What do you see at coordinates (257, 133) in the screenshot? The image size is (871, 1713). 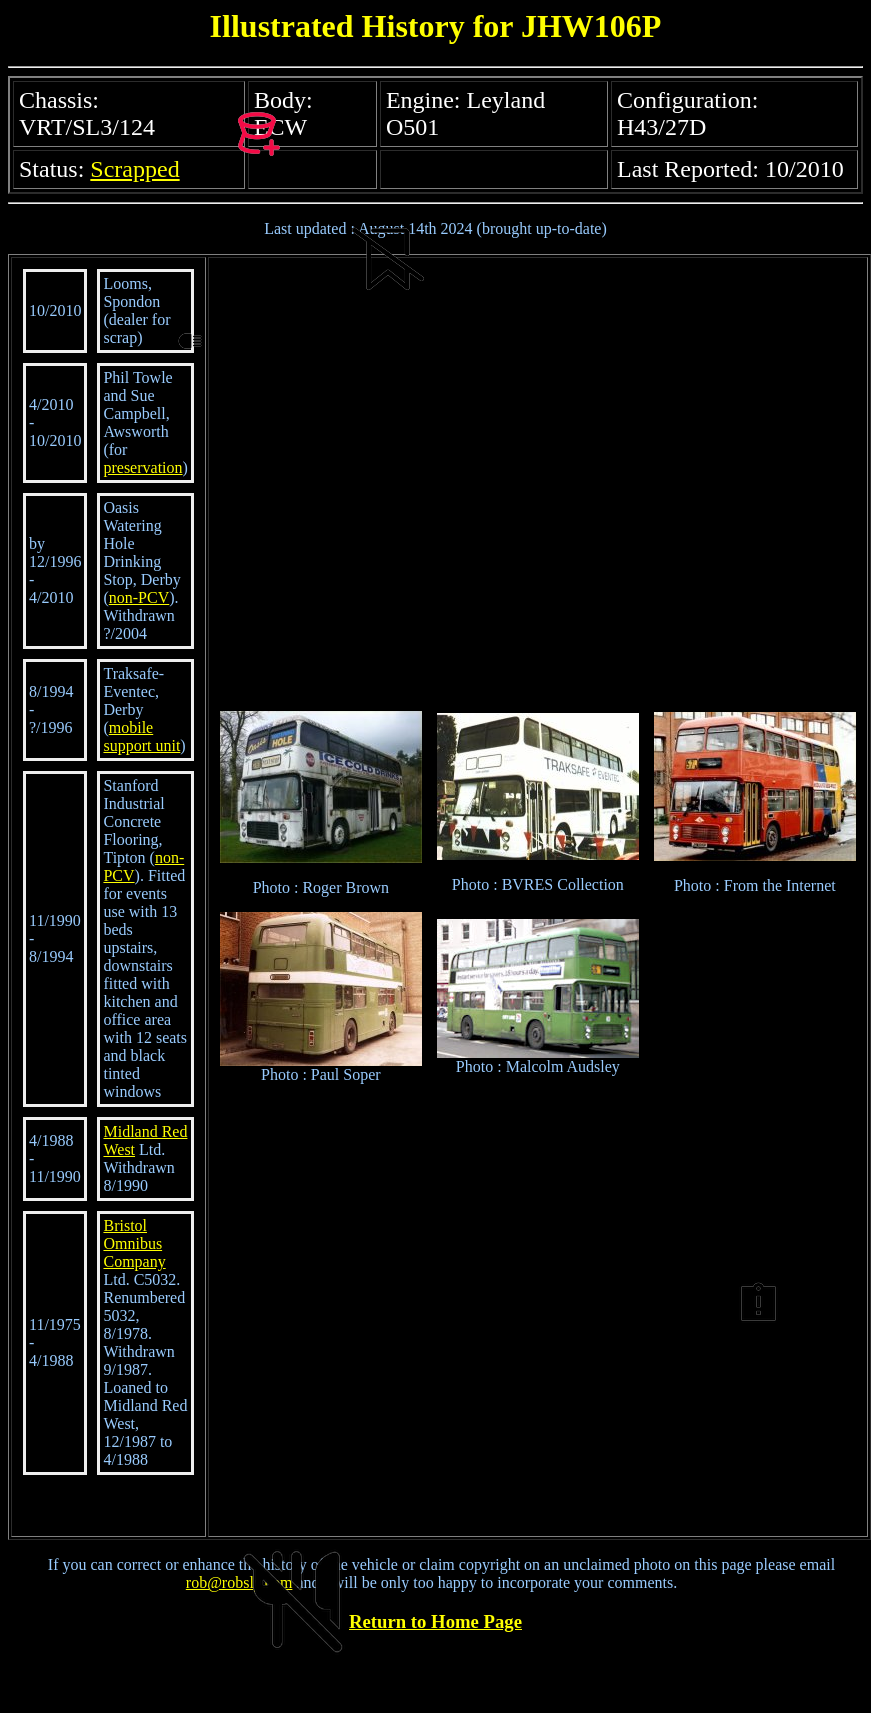 I see `add a new diabolo or juggling item` at bounding box center [257, 133].